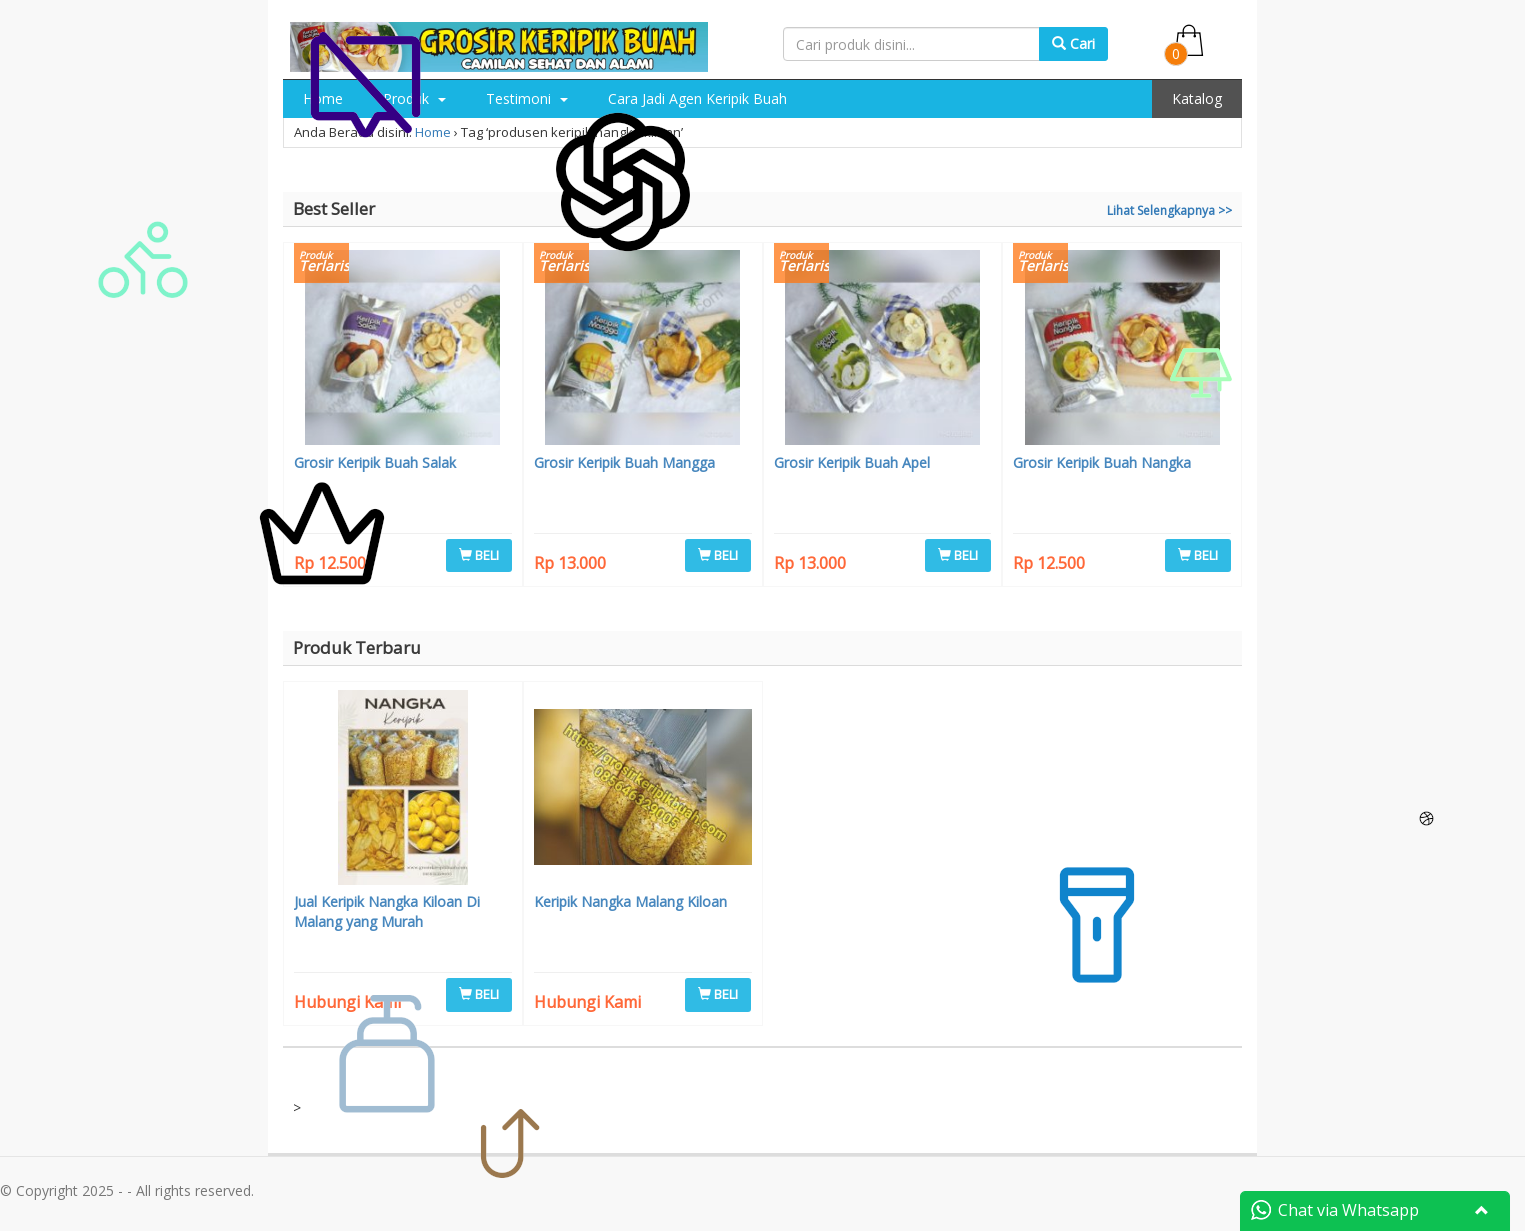 This screenshot has height=1231, width=1525. Describe the element at coordinates (1097, 925) in the screenshot. I see `toggle flashlight on or off` at that location.